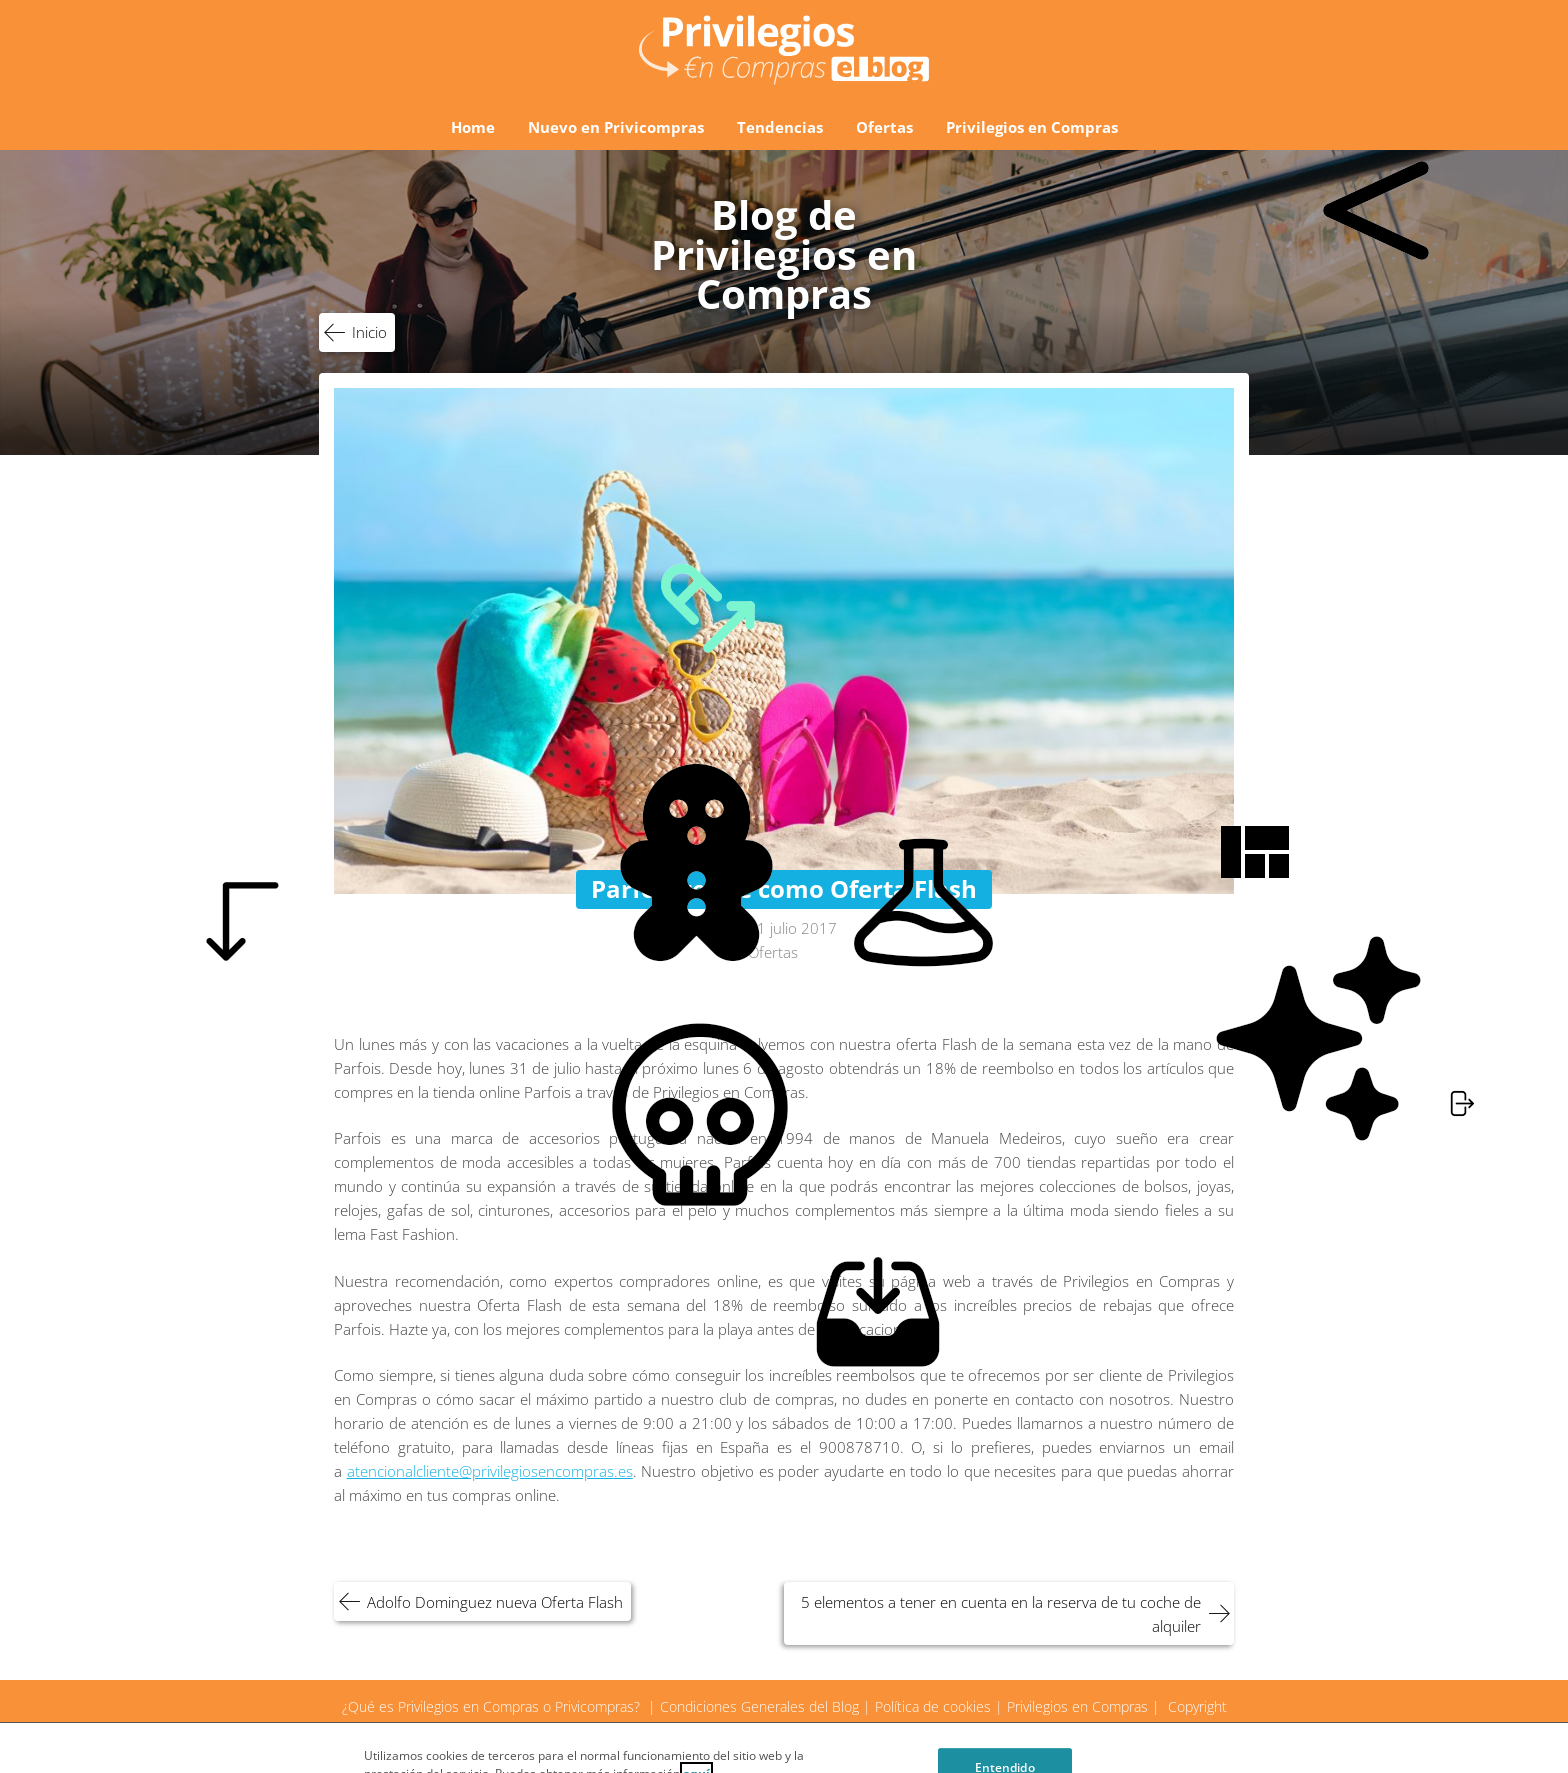 This screenshot has width=1568, height=1773. I want to click on log out of your account, so click(1460, 1103).